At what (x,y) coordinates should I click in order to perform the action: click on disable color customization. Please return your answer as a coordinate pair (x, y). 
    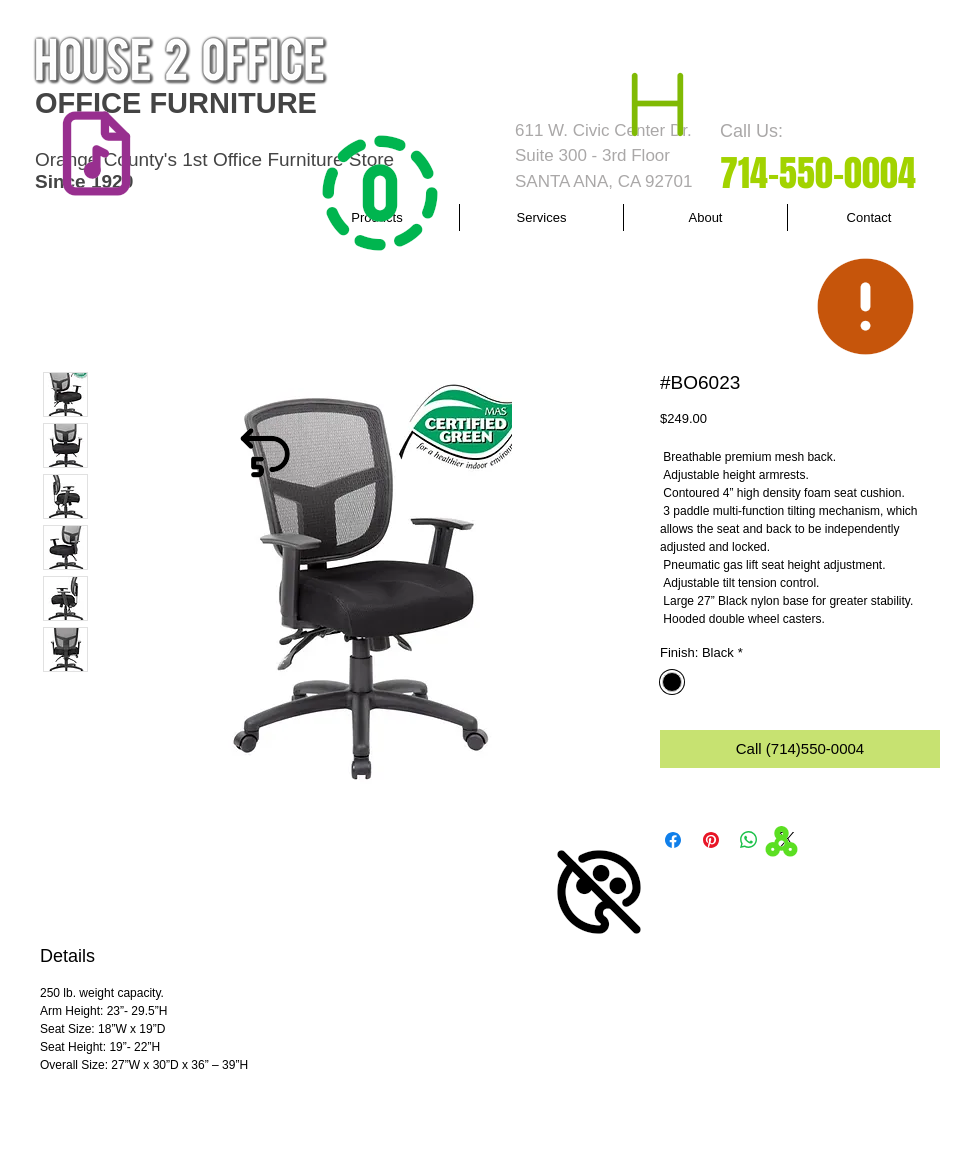
    Looking at the image, I should click on (599, 892).